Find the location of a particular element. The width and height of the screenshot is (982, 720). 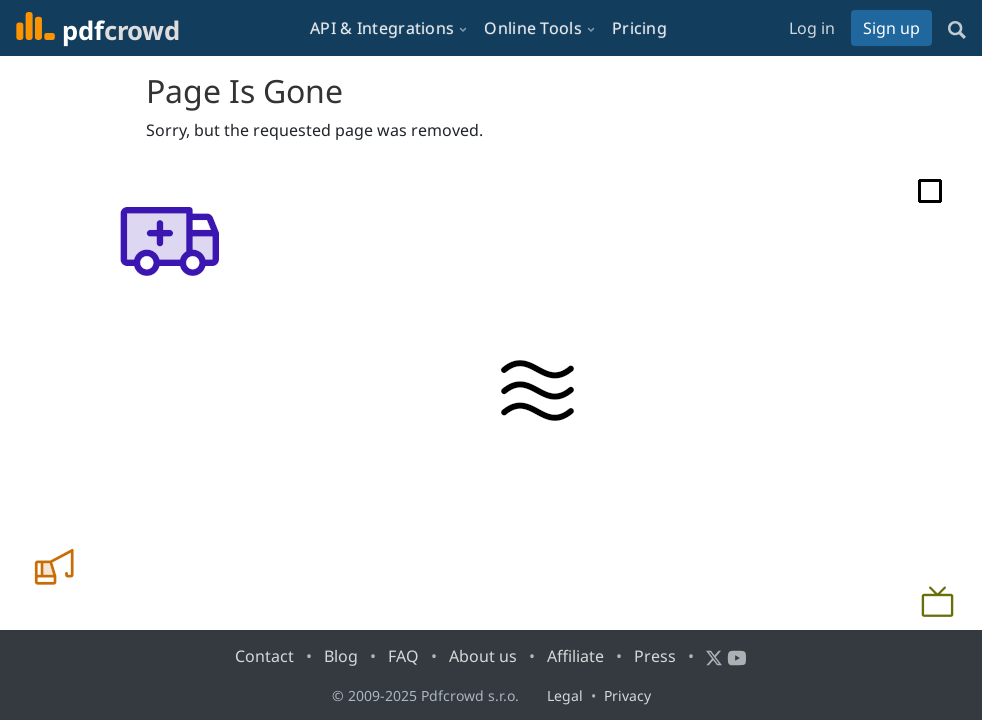

crop image to square dimensions is located at coordinates (930, 191).